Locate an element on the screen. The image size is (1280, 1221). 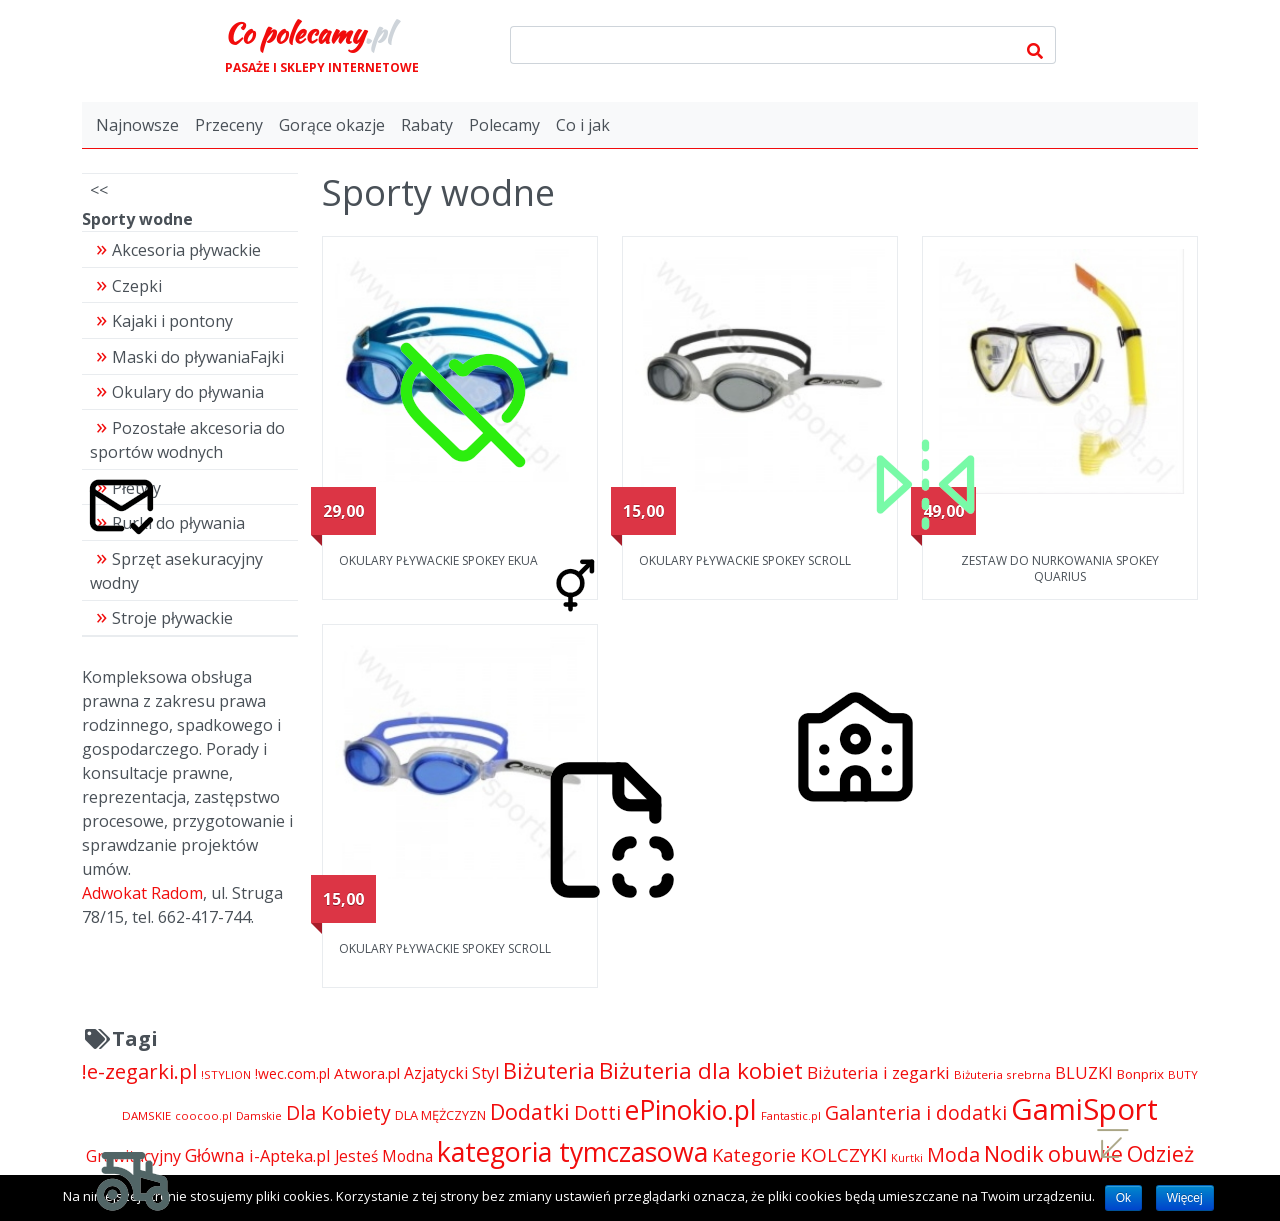
remove from favorites is located at coordinates (463, 405).